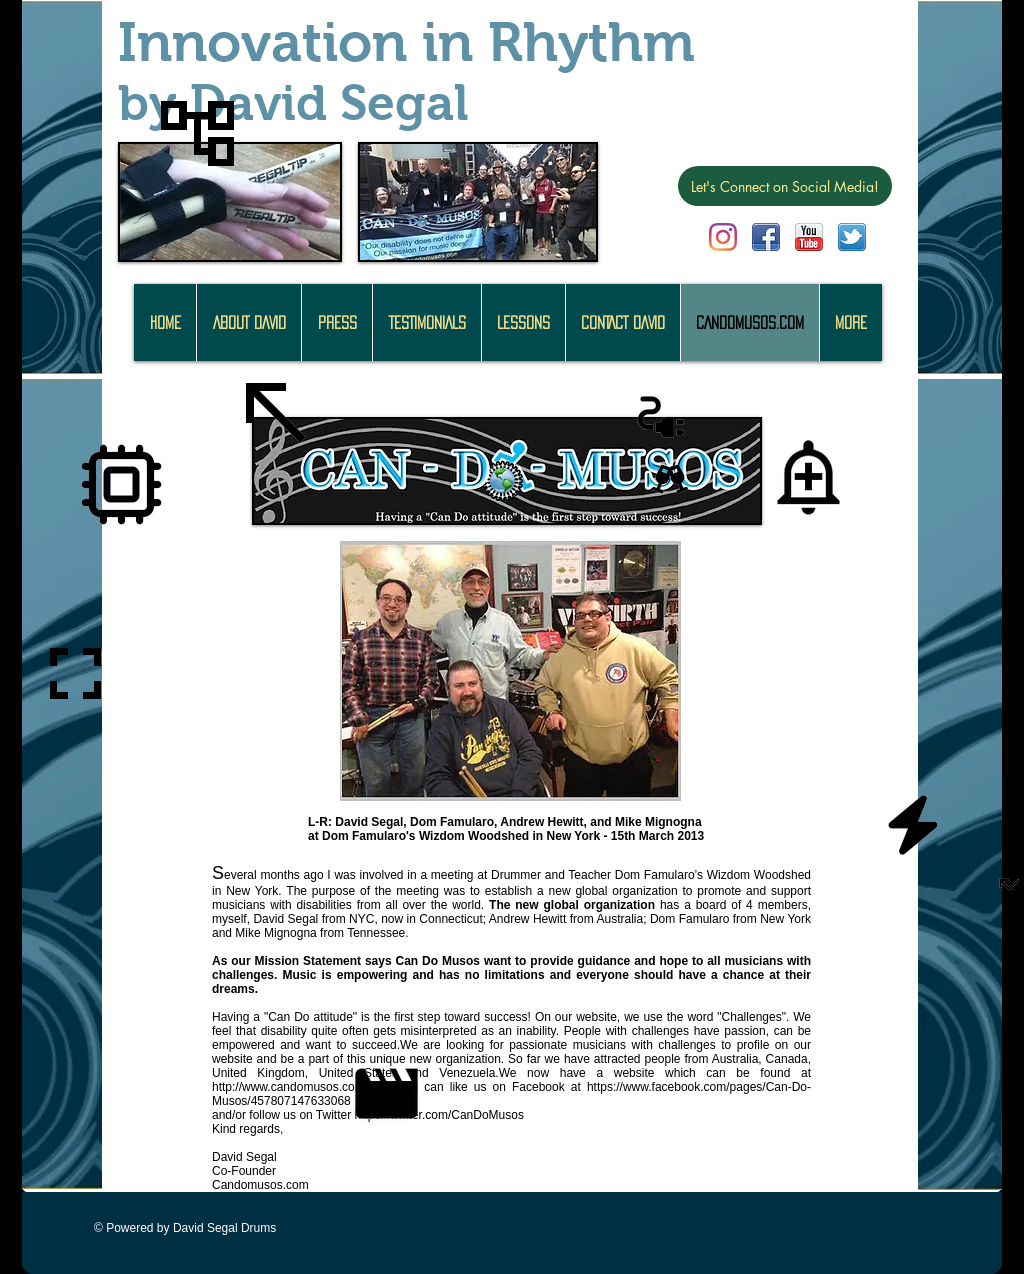 This screenshot has height=1274, width=1024. Describe the element at coordinates (274, 411) in the screenshot. I see `navigate to the northwest direction` at that location.